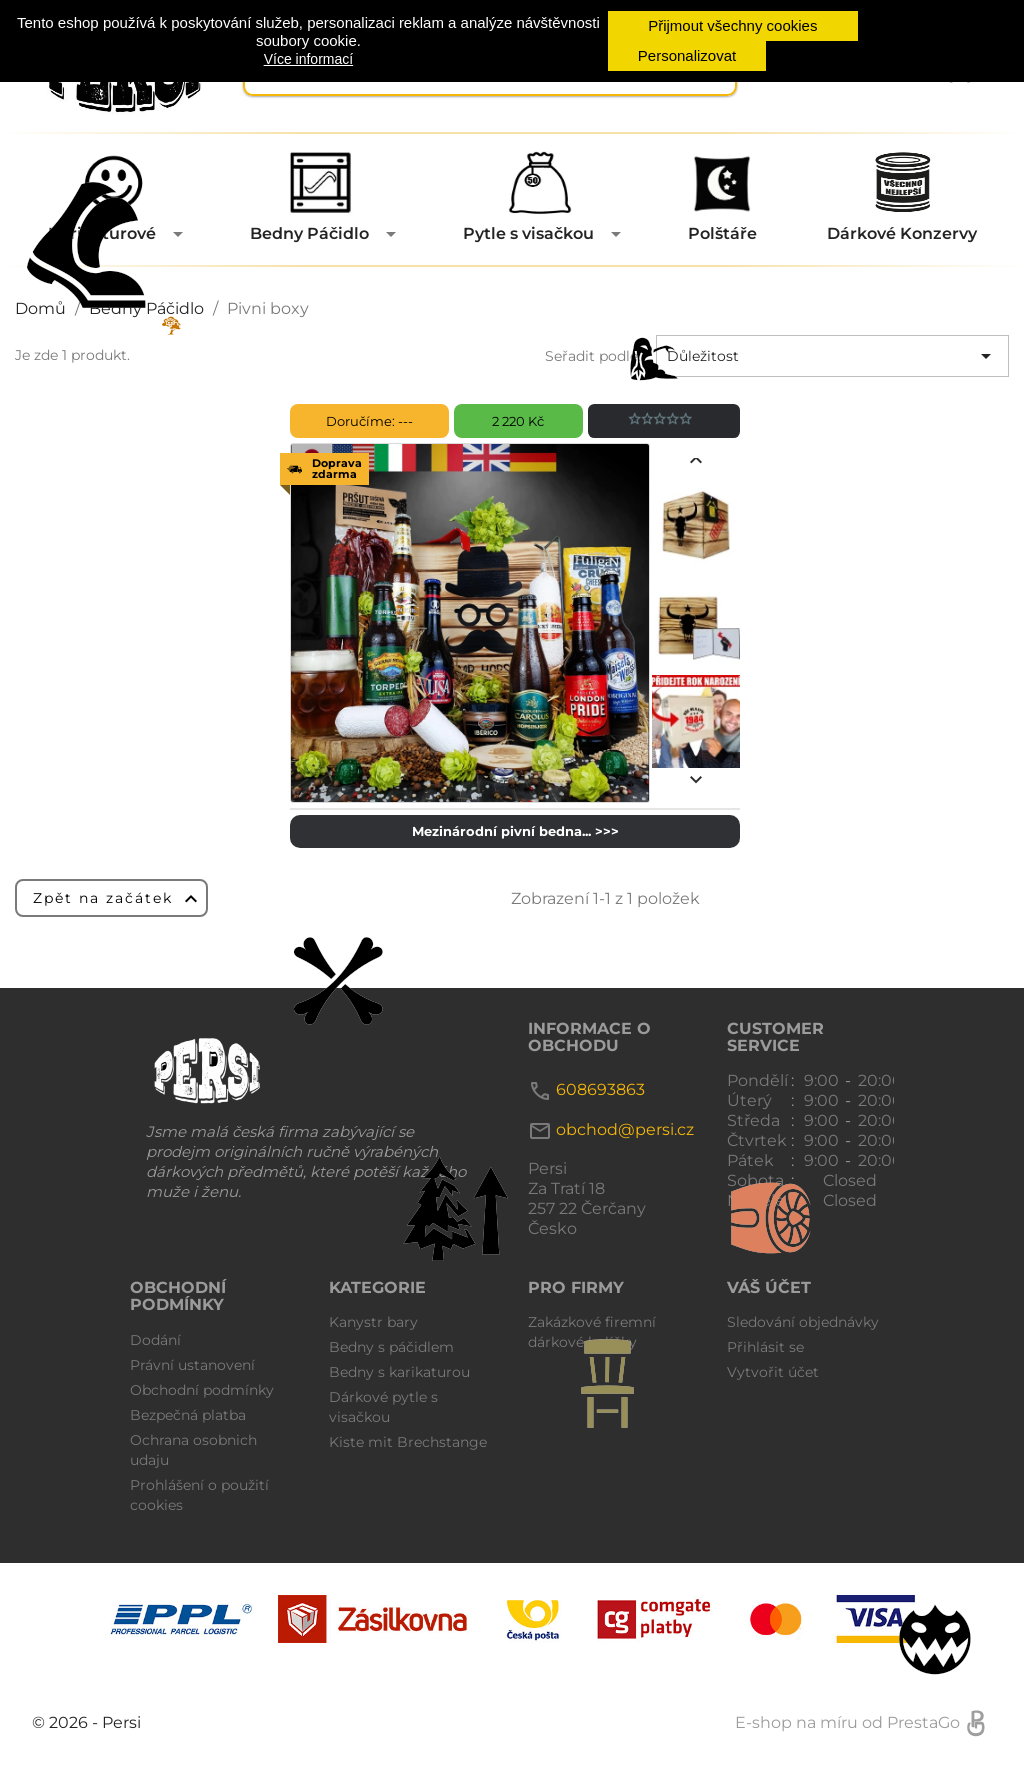 This screenshot has width=1024, height=1771. Describe the element at coordinates (935, 1641) in the screenshot. I see `access halloween or seasonal themed content` at that location.